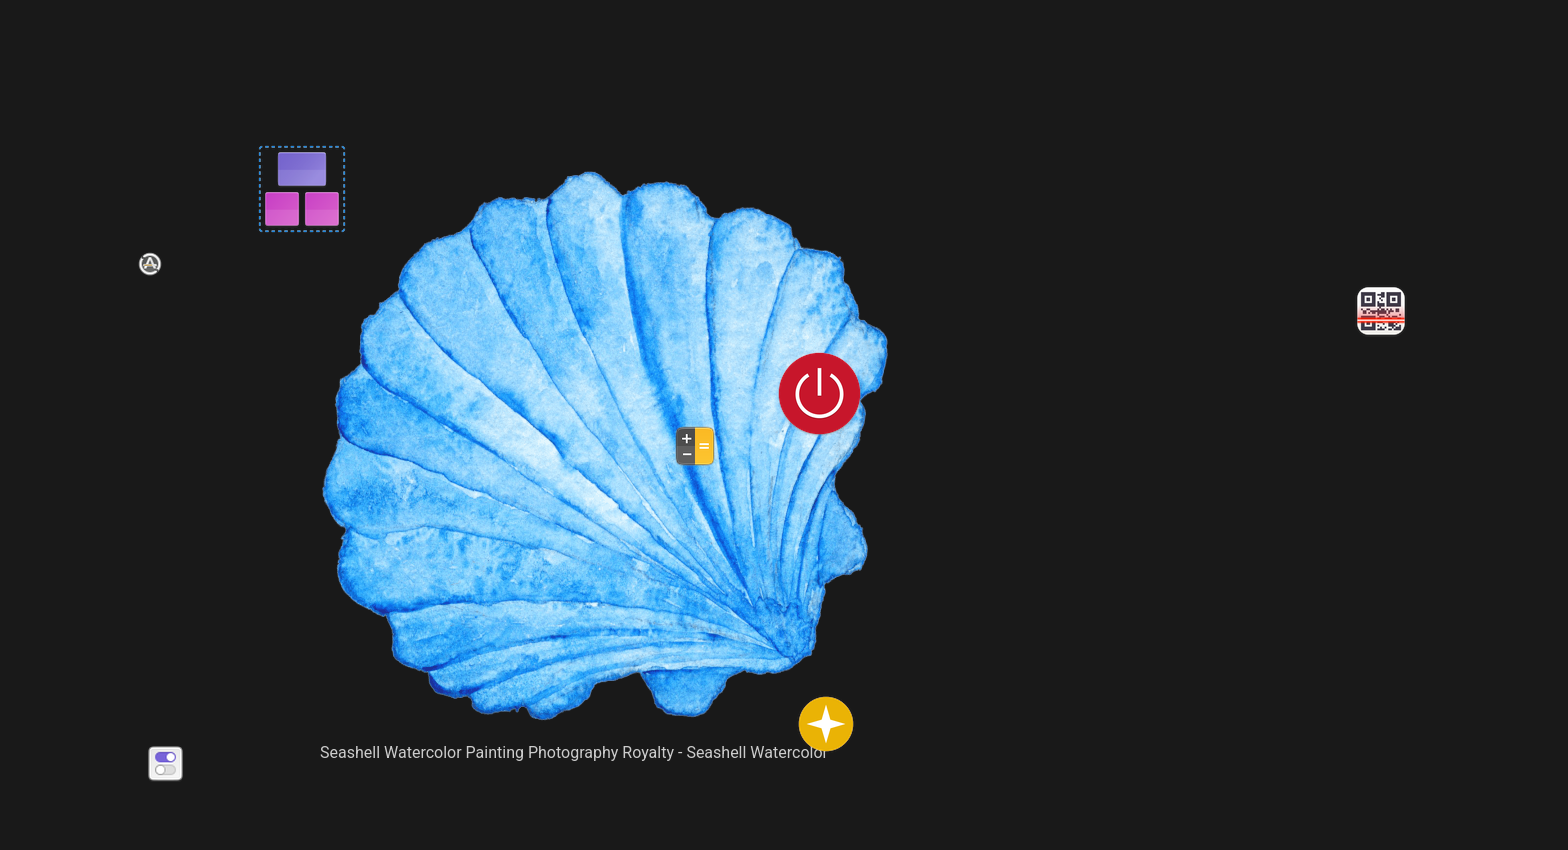 The image size is (1568, 850). Describe the element at coordinates (819, 393) in the screenshot. I see `shut down the system` at that location.